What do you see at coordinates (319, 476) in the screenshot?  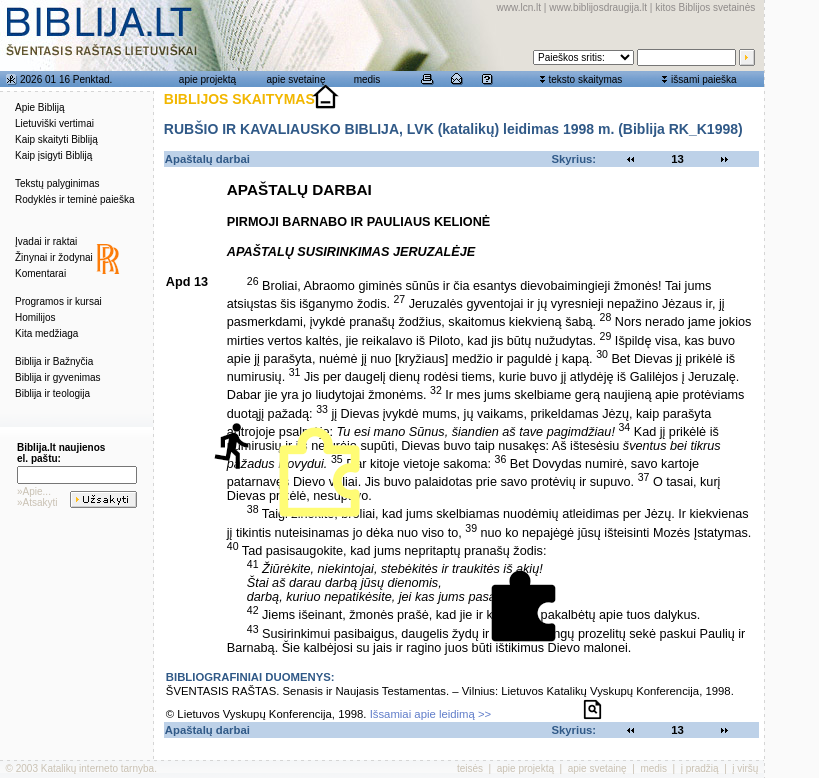 I see `access plugins or extensions` at bounding box center [319, 476].